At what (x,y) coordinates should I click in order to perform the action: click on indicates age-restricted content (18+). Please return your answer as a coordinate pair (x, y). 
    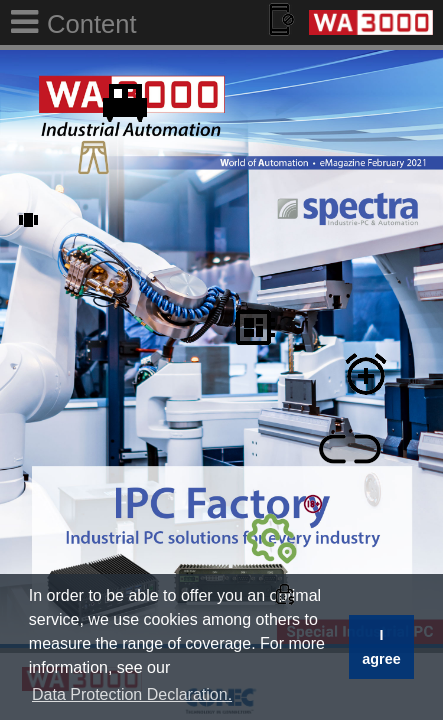
    Looking at the image, I should click on (313, 504).